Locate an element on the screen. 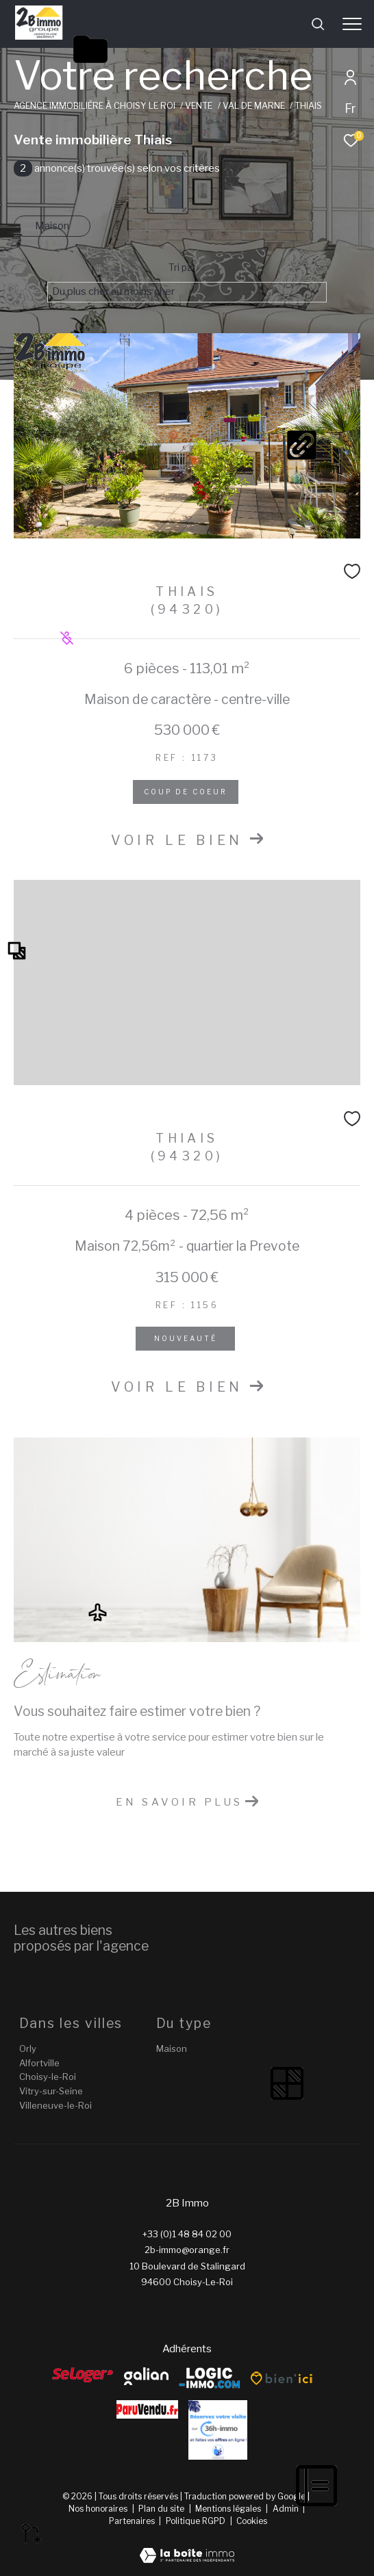 The height and width of the screenshot is (2576, 374). remove selected layer or element is located at coordinates (16, 950).